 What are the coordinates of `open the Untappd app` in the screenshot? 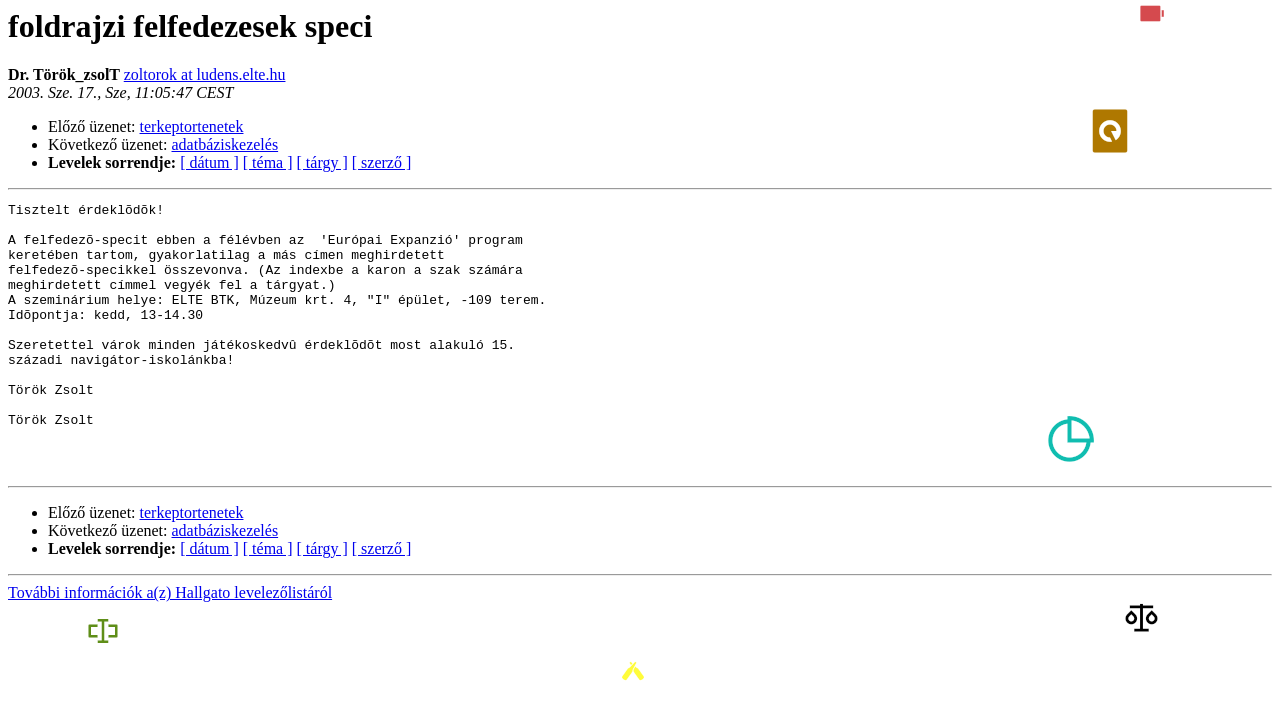 It's located at (633, 671).